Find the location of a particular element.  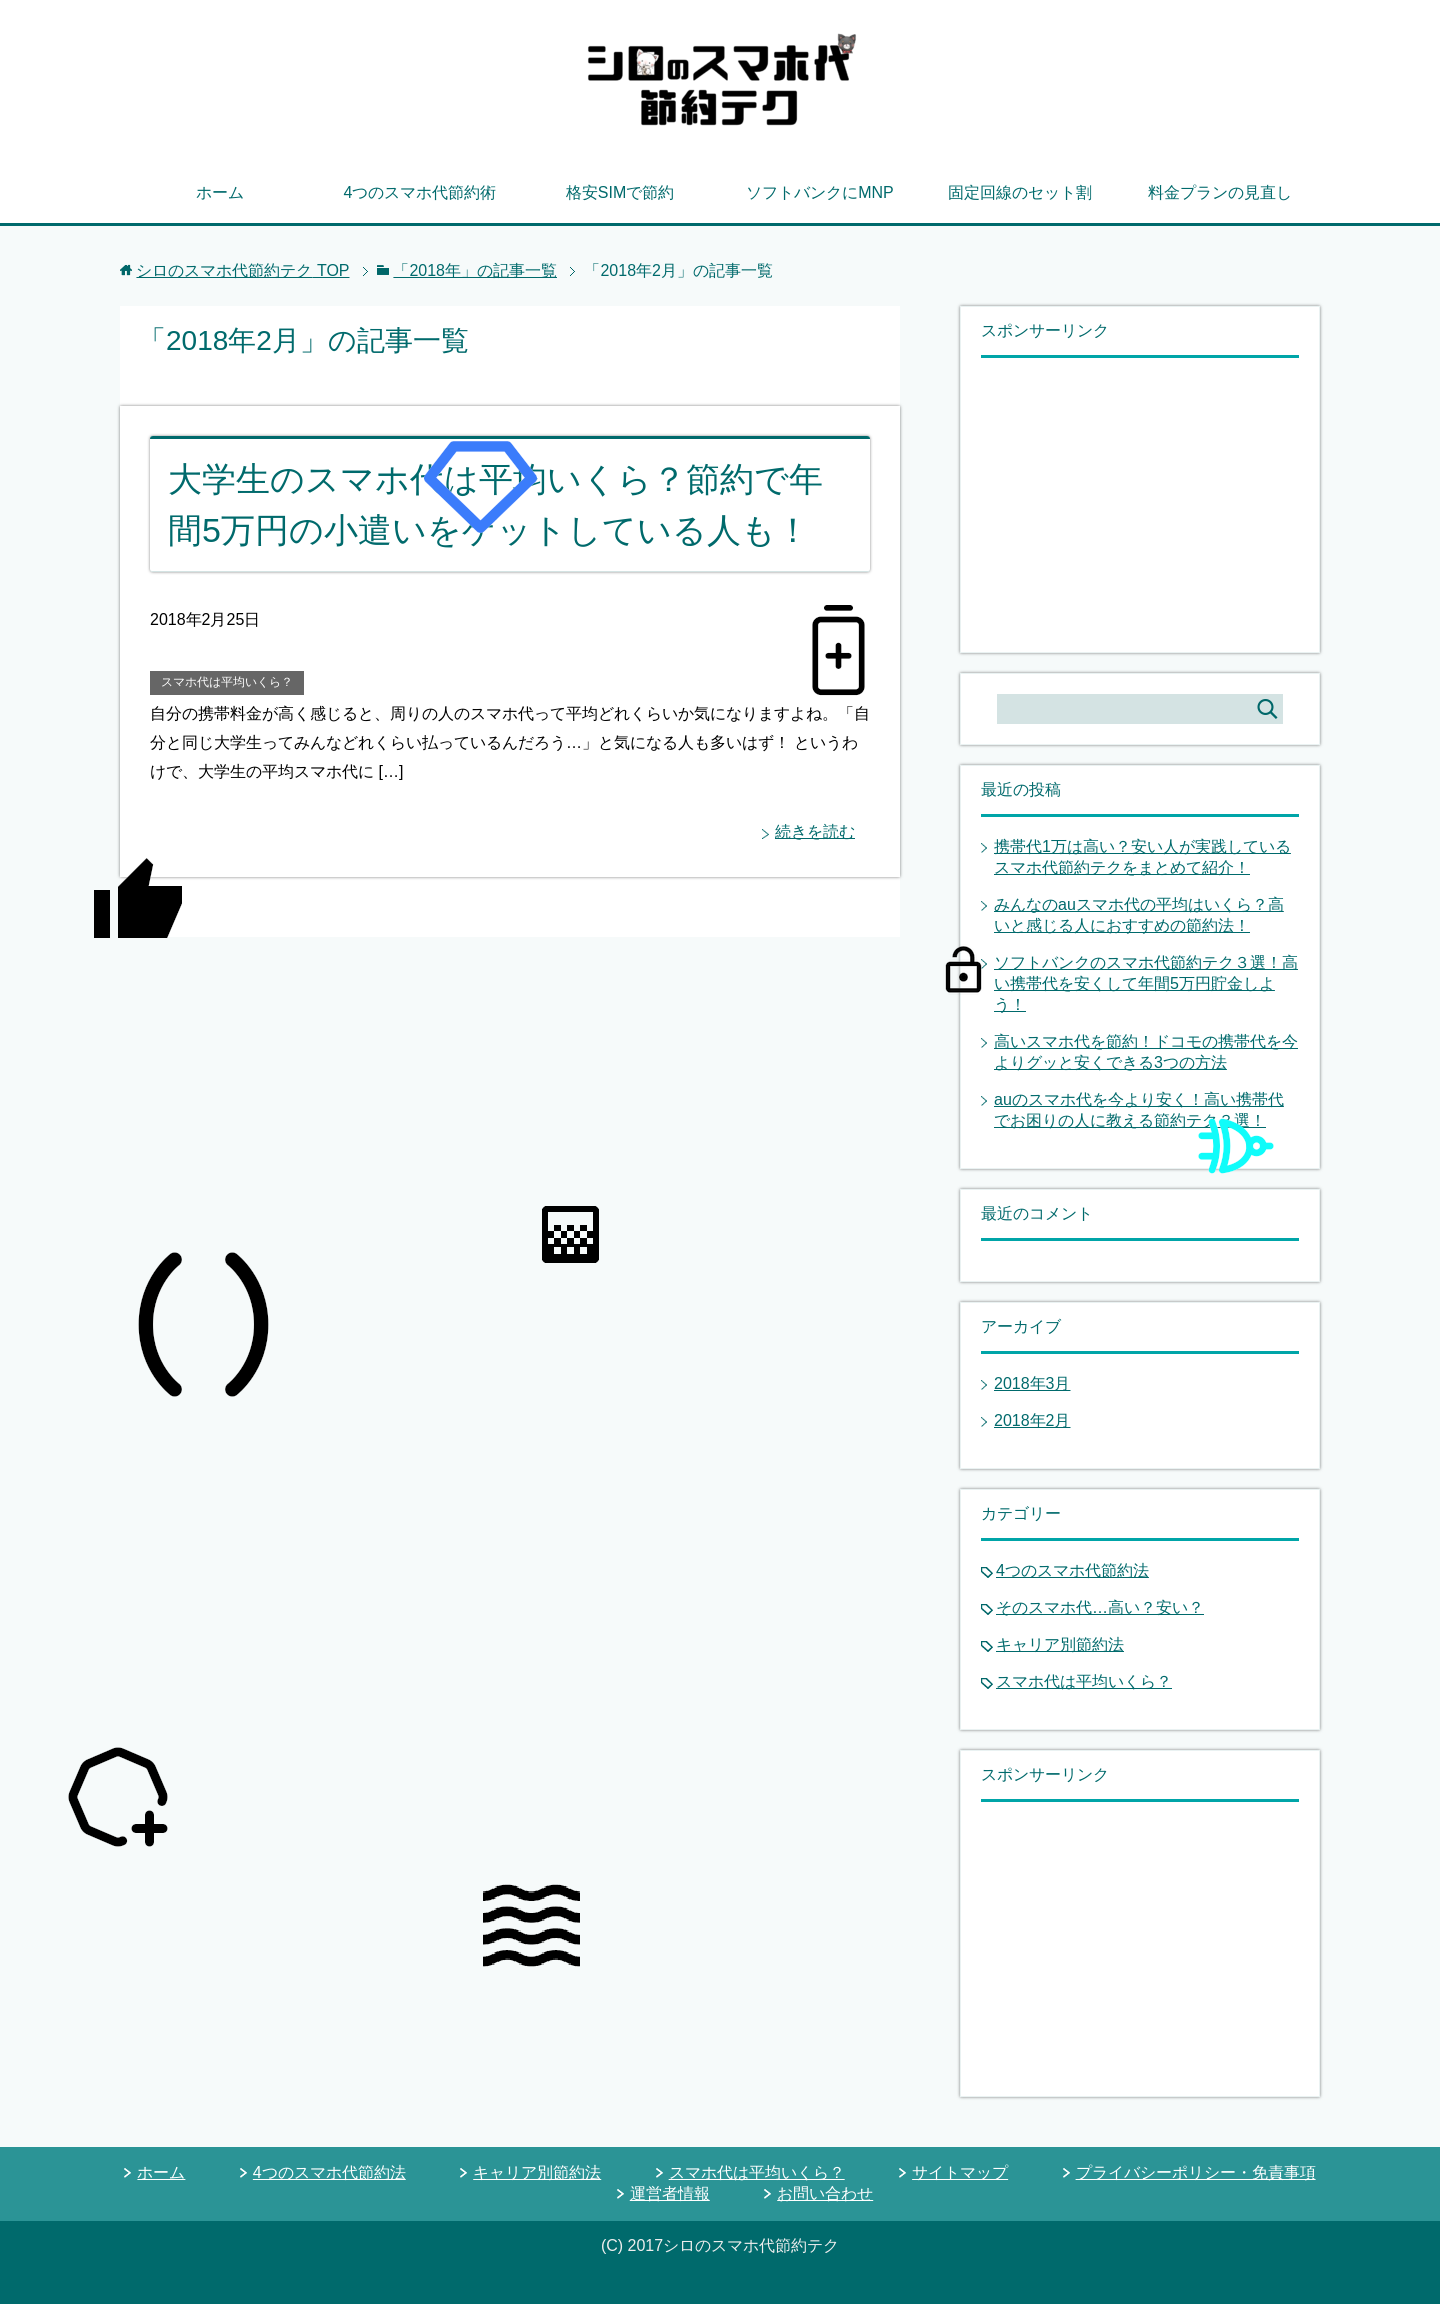

xnor logic gate symbol for circuit design is located at coordinates (1236, 1146).